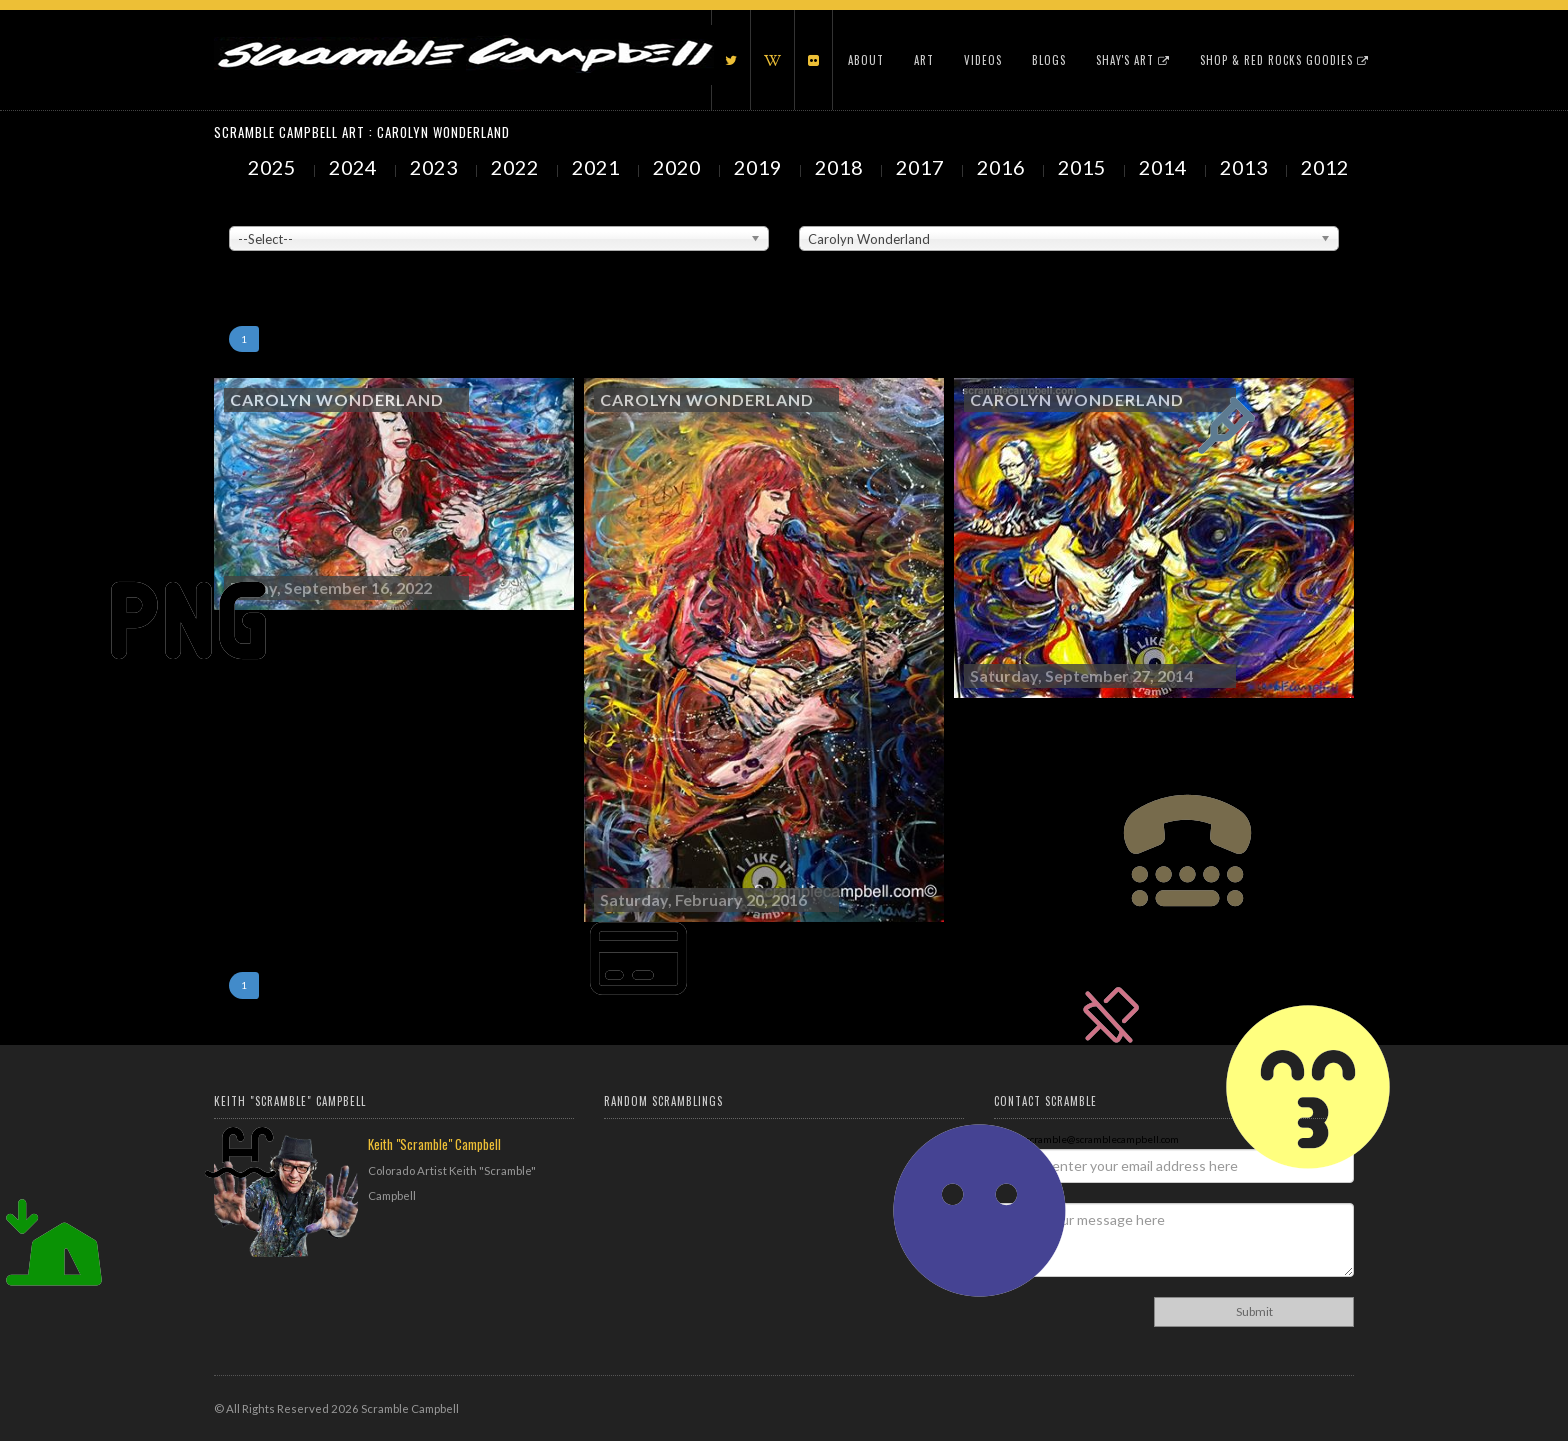  What do you see at coordinates (638, 958) in the screenshot?
I see `access payment methods` at bounding box center [638, 958].